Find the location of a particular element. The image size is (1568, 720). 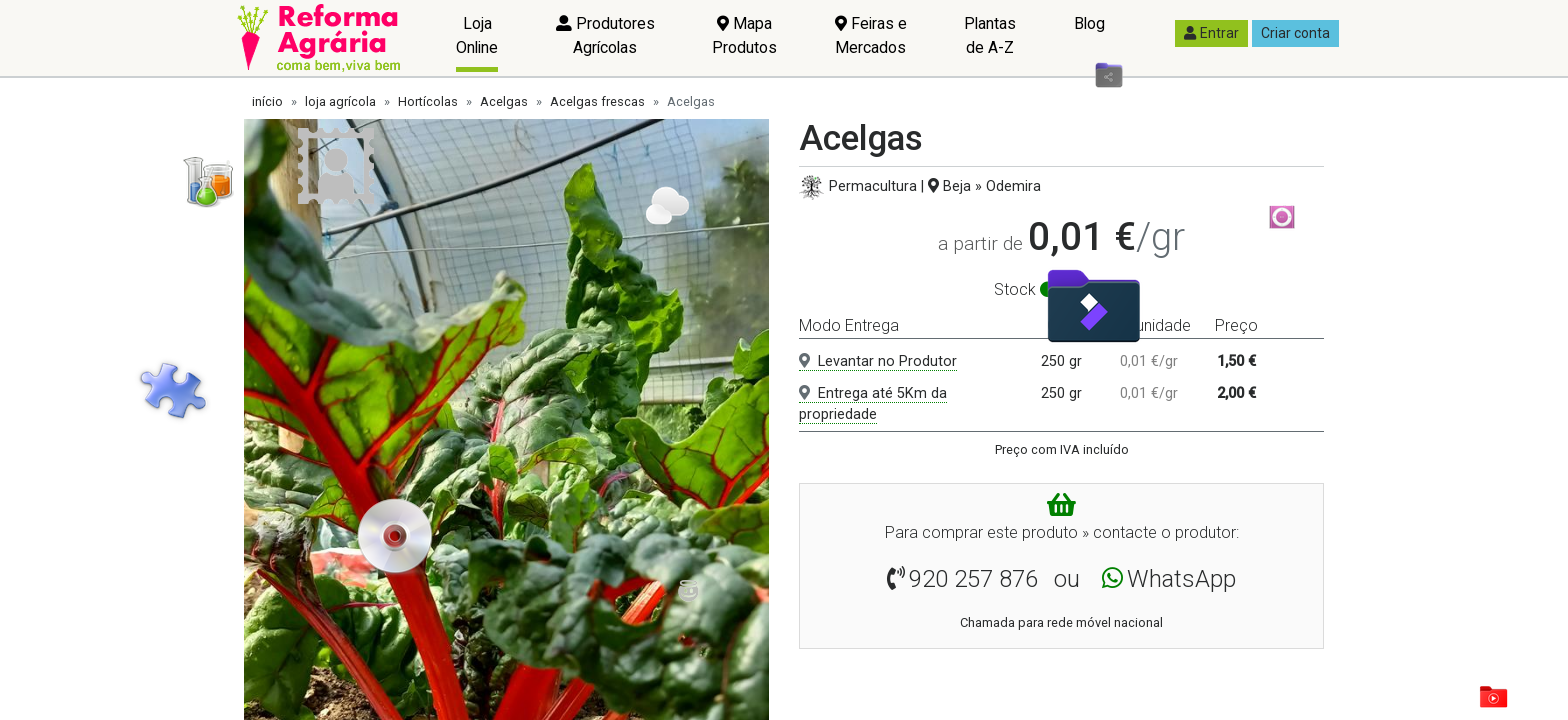

send mail or compose a new message is located at coordinates (333, 168).